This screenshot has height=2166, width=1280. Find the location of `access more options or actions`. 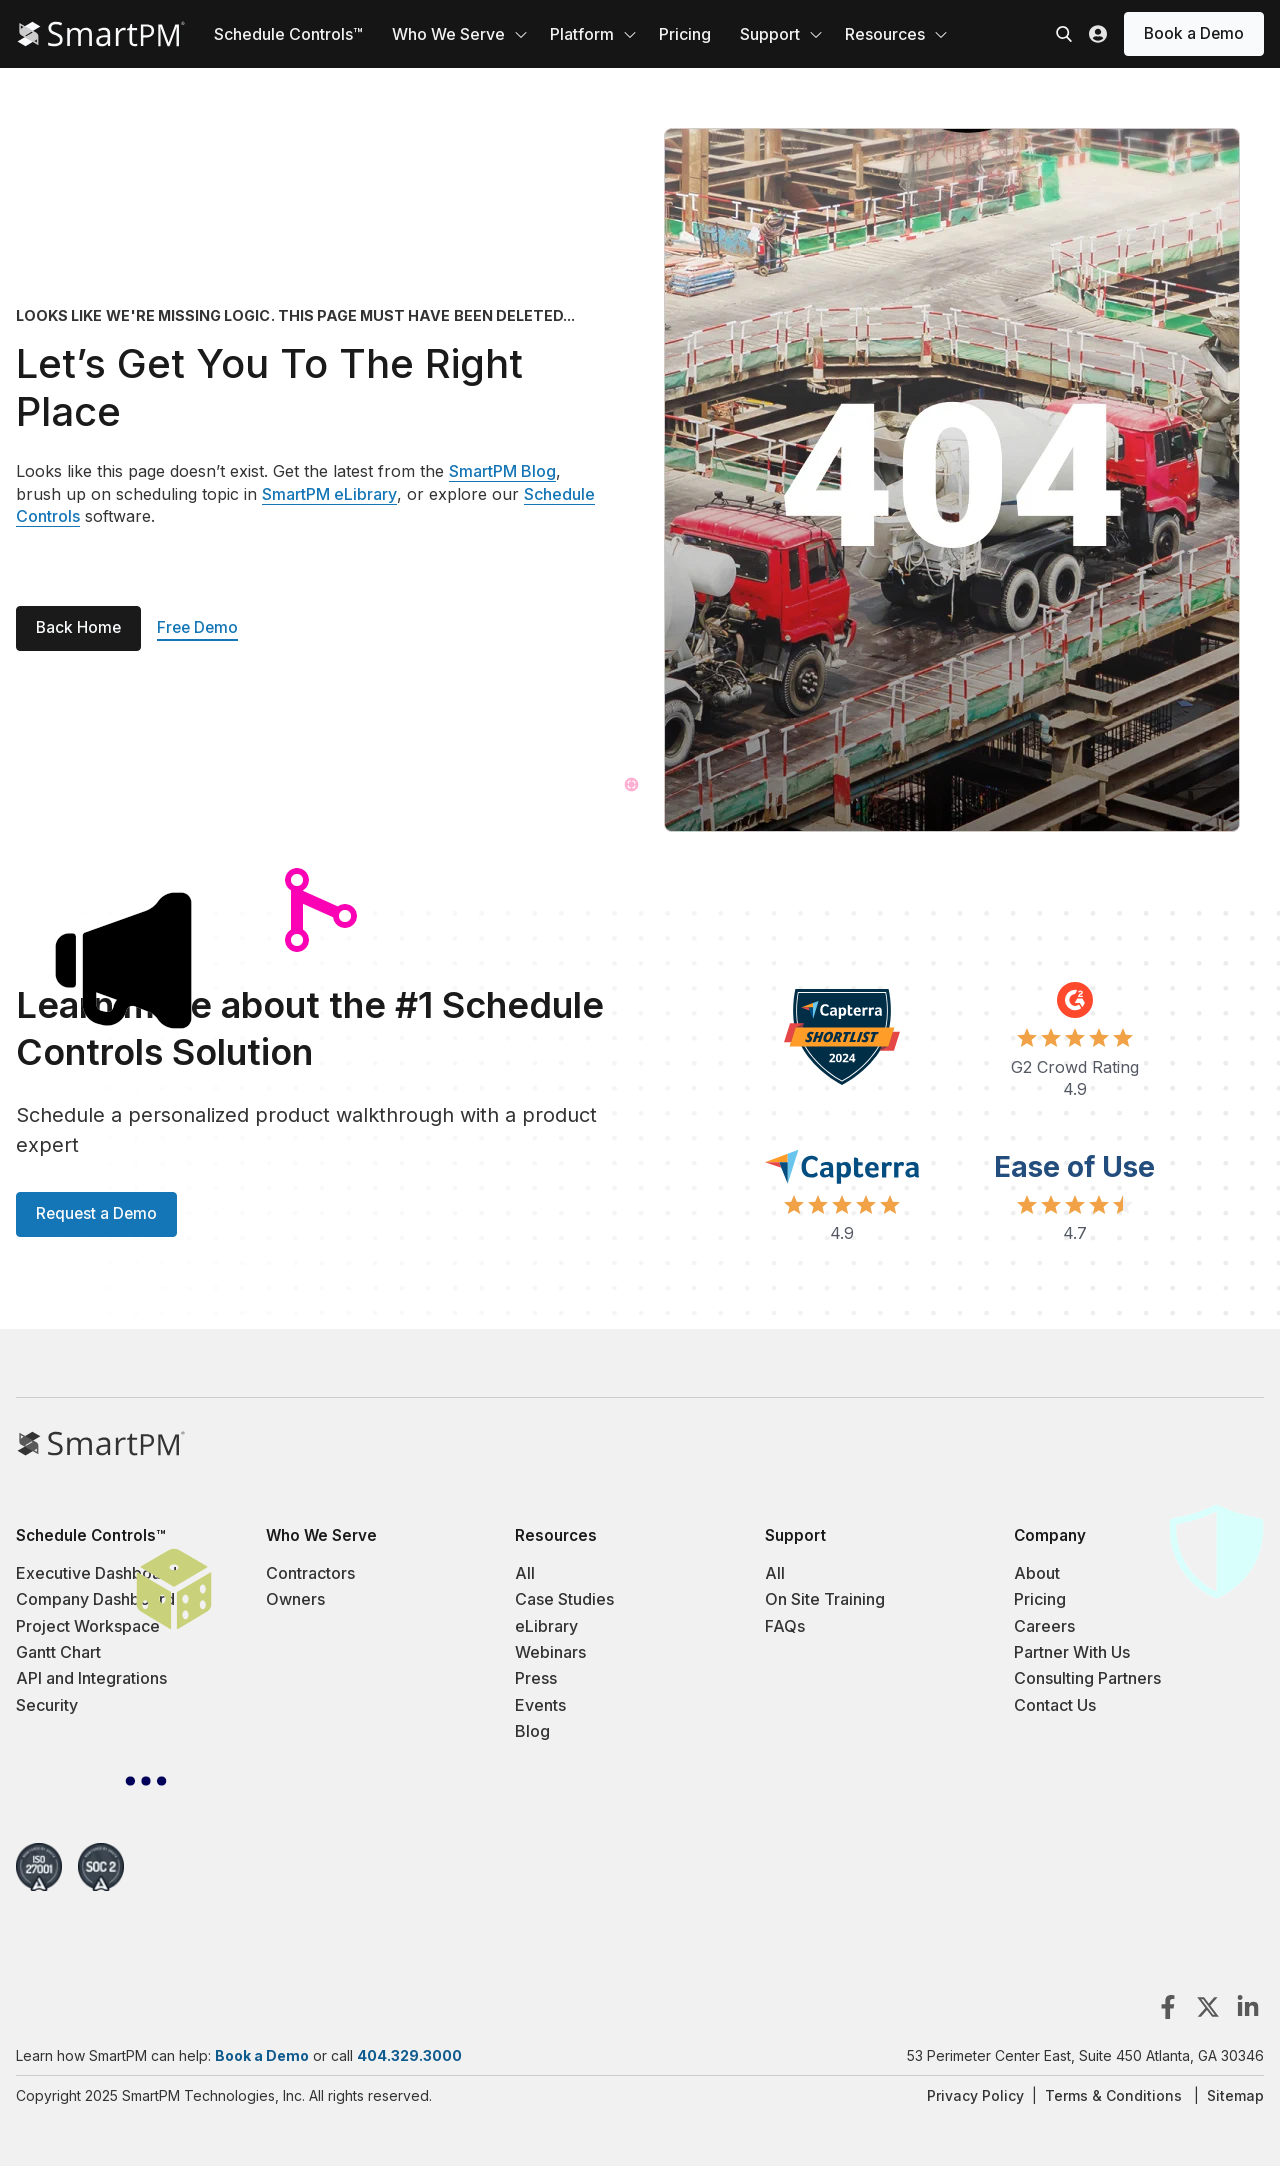

access more options or actions is located at coordinates (146, 1781).